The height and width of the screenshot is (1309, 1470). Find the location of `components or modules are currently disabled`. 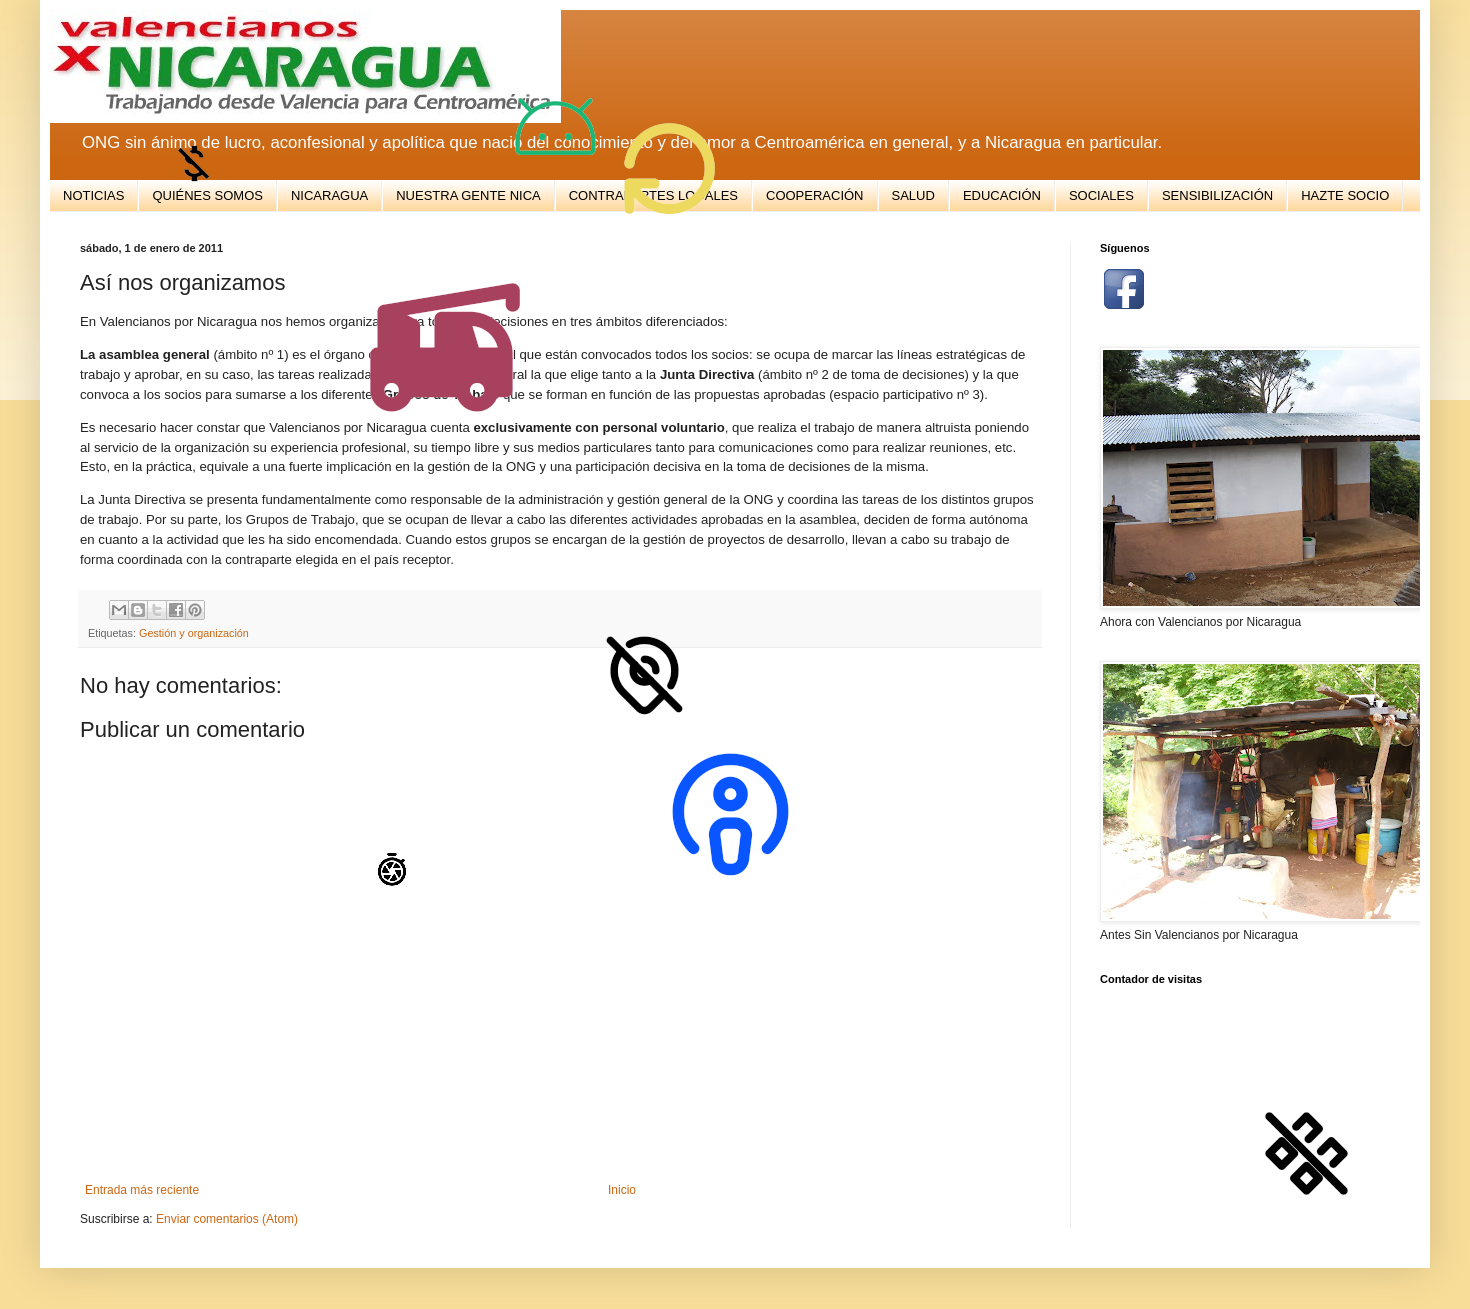

components or modules are currently disabled is located at coordinates (1306, 1153).